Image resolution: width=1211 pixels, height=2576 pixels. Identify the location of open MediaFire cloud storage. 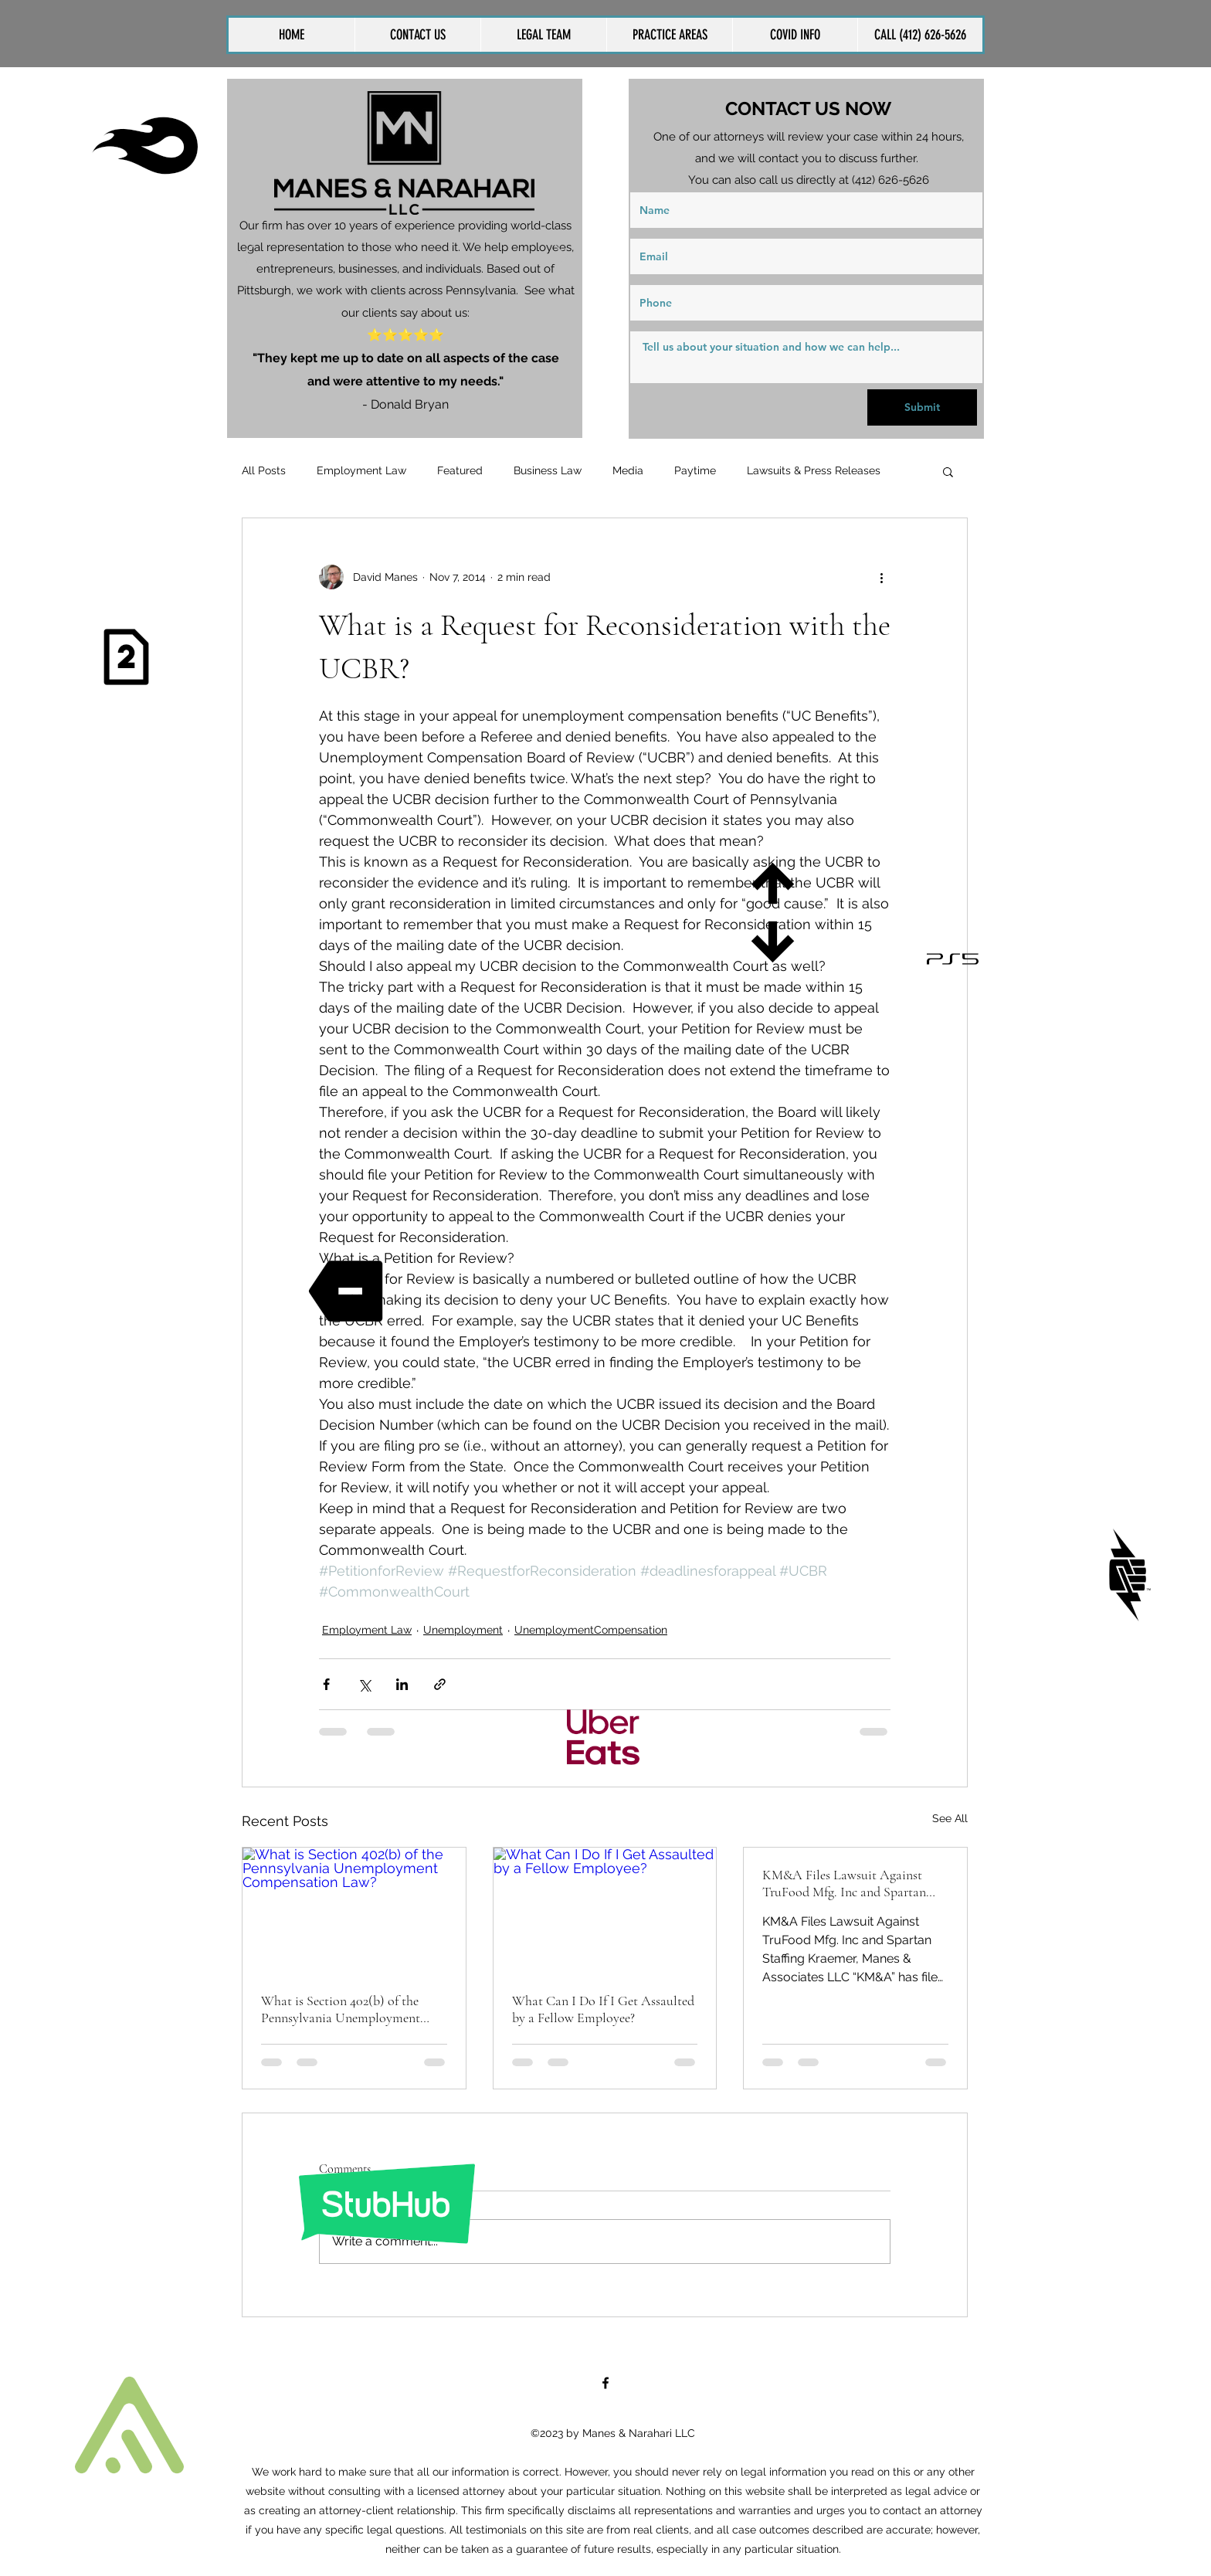
(144, 145).